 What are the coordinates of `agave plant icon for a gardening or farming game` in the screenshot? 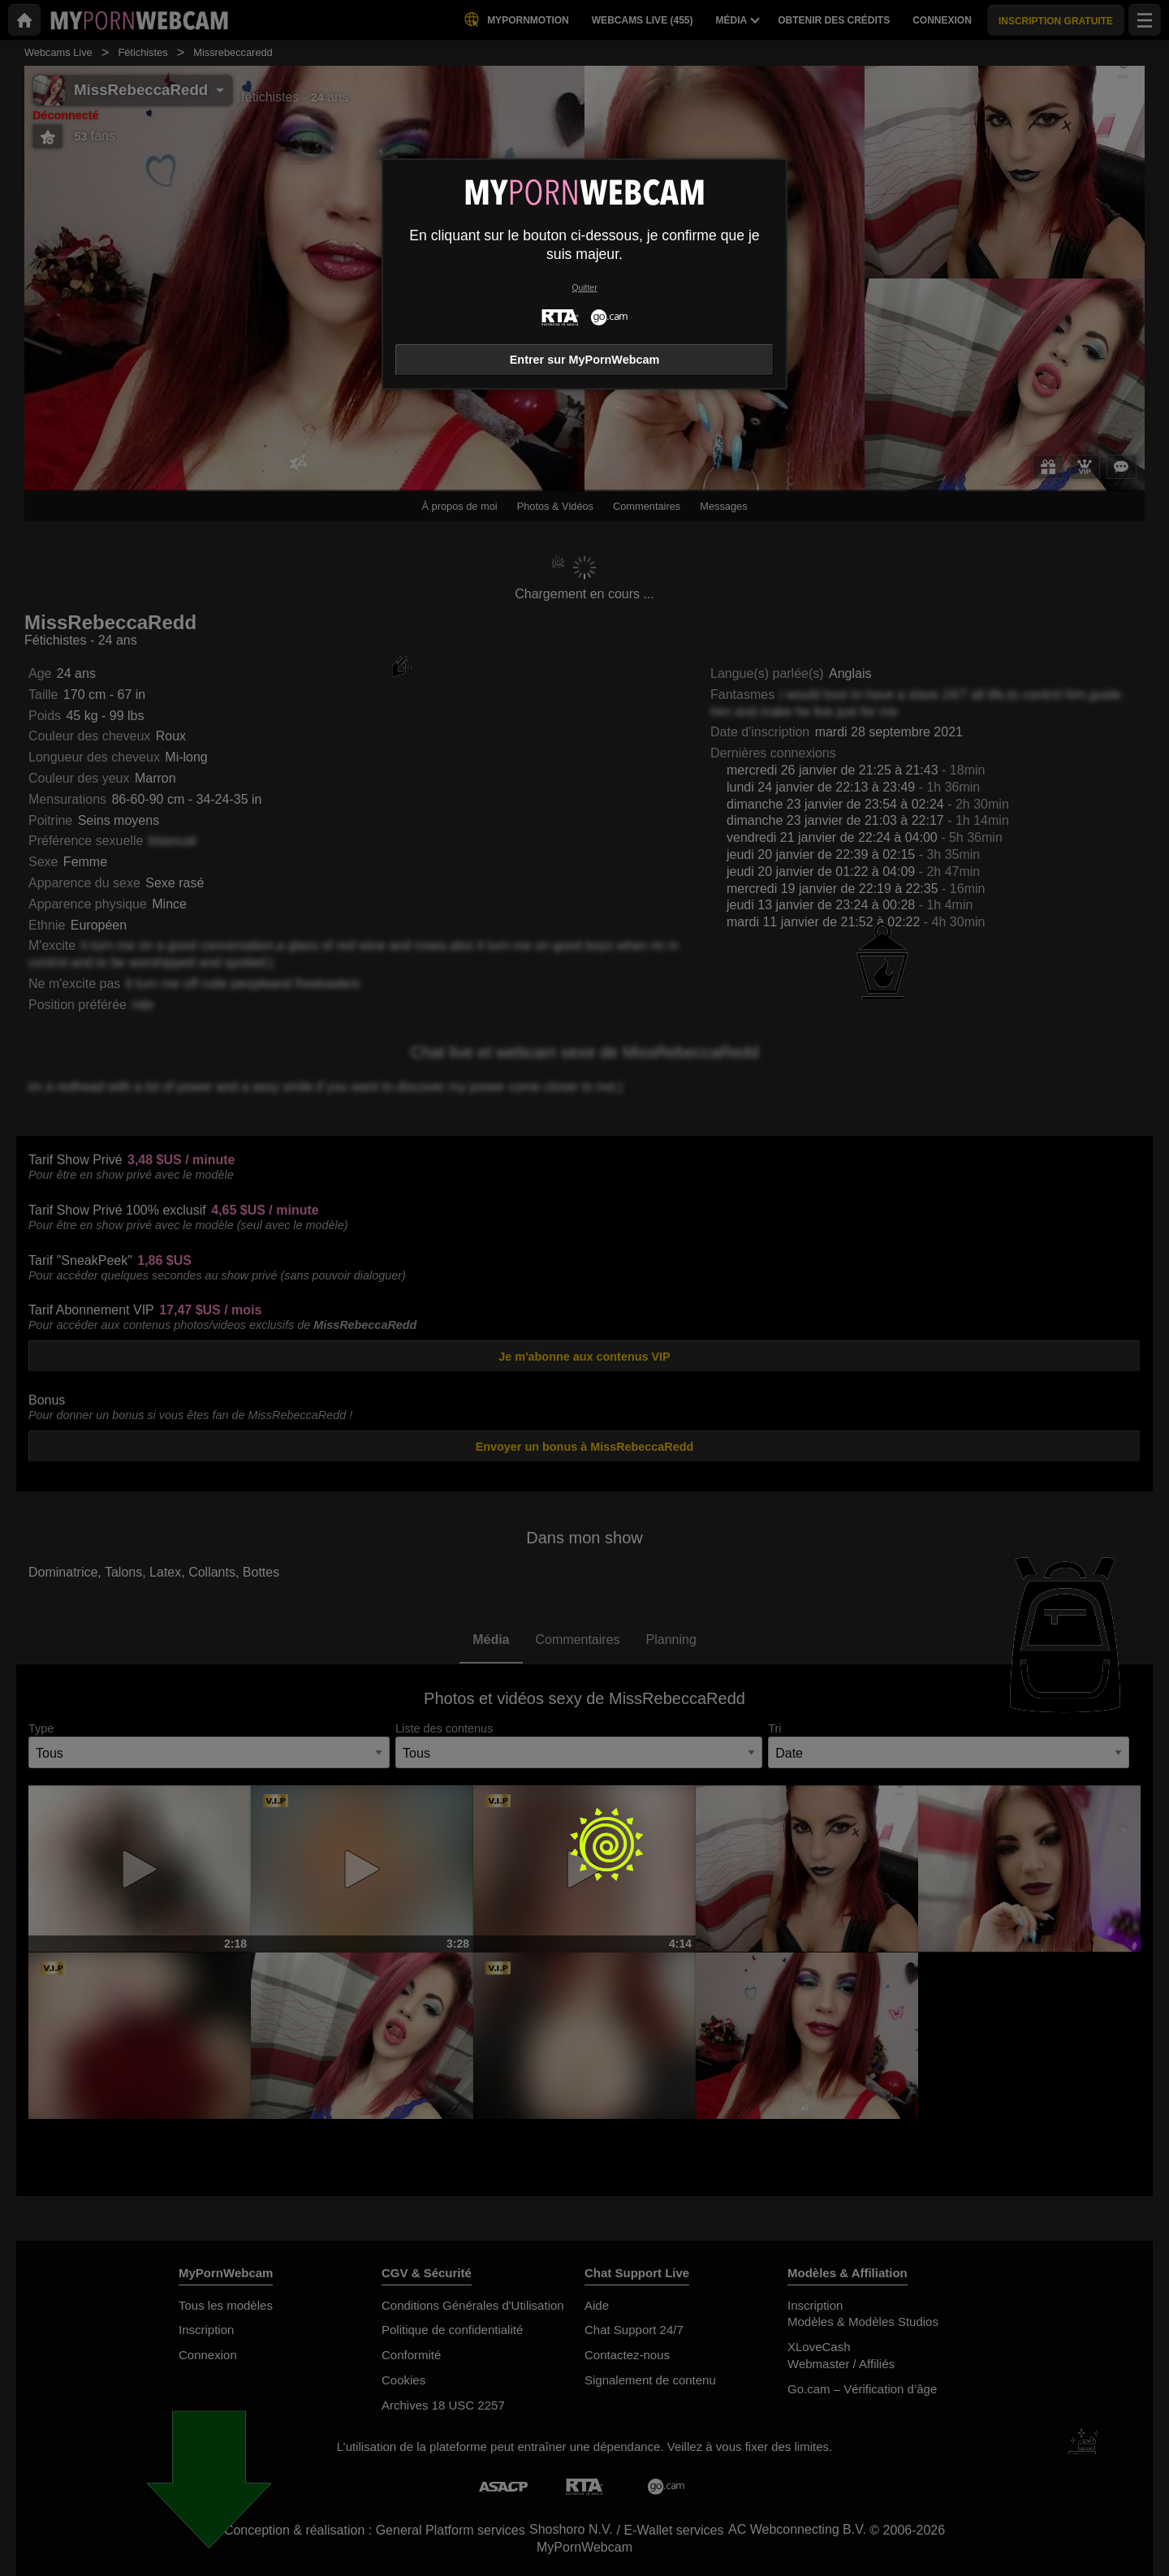 It's located at (558, 561).